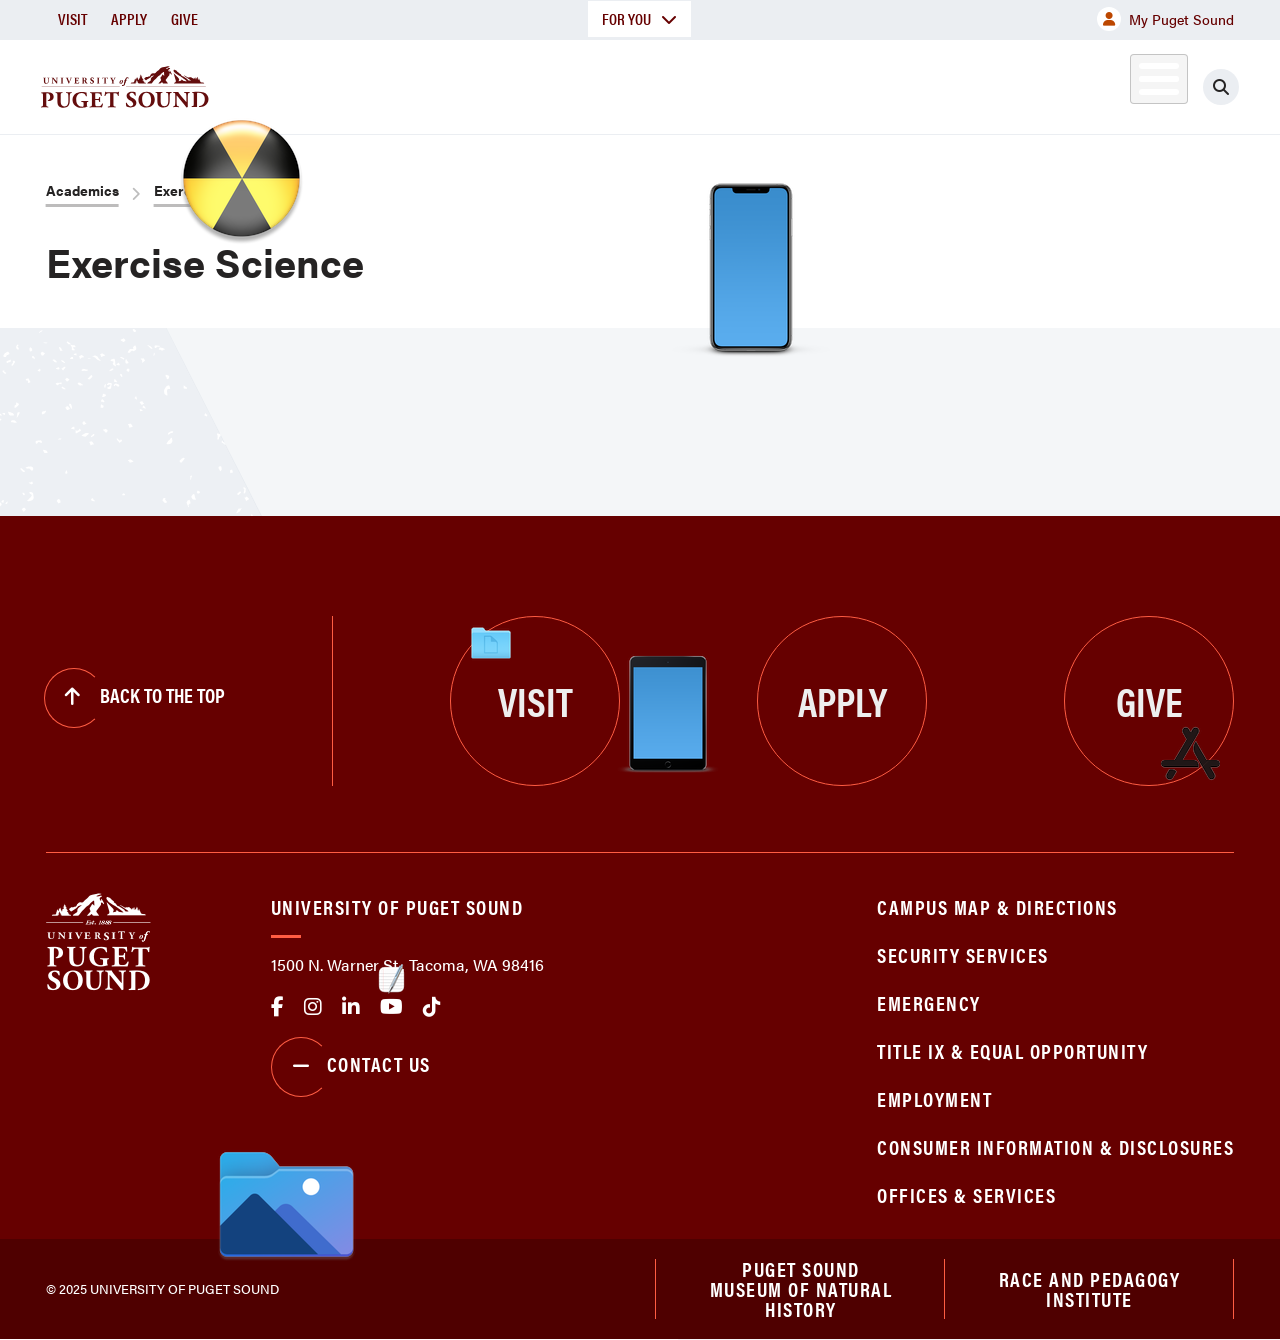 The image size is (1280, 1340). I want to click on open TextEdit to create or edit documents, so click(391, 979).